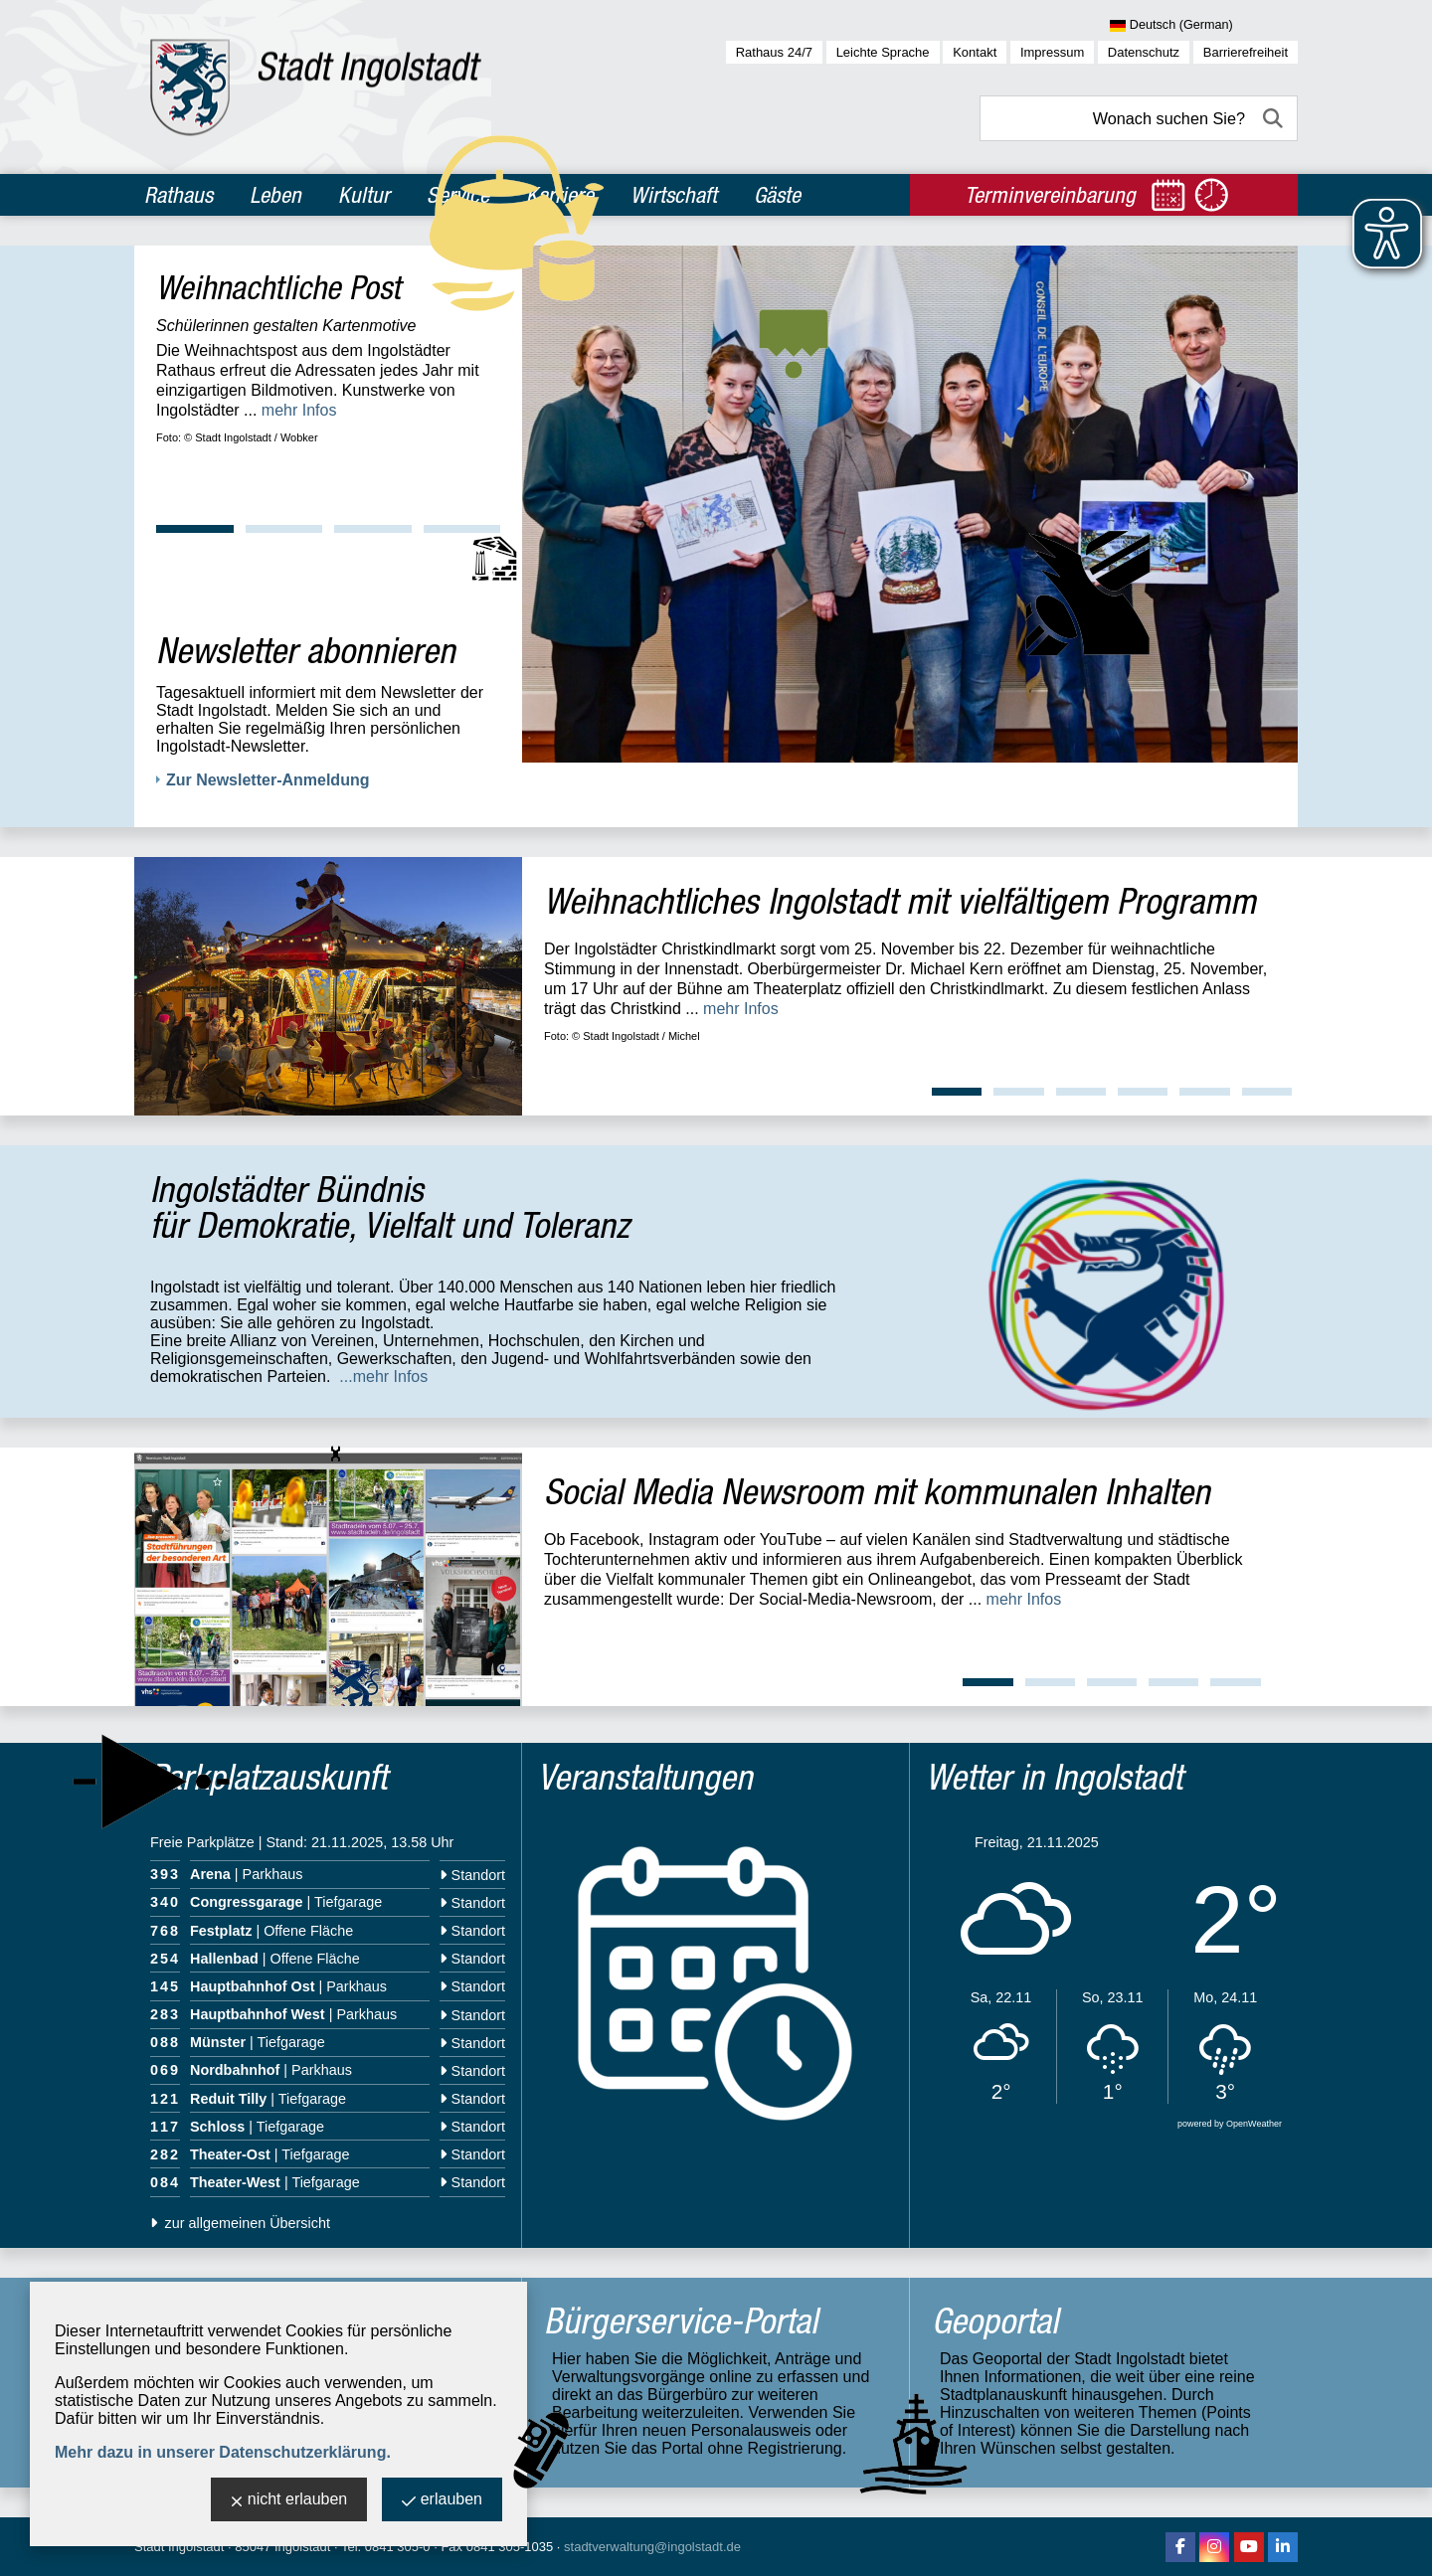 The height and width of the screenshot is (2576, 1432). What do you see at coordinates (916, 2448) in the screenshot?
I see `play battleship game` at bounding box center [916, 2448].